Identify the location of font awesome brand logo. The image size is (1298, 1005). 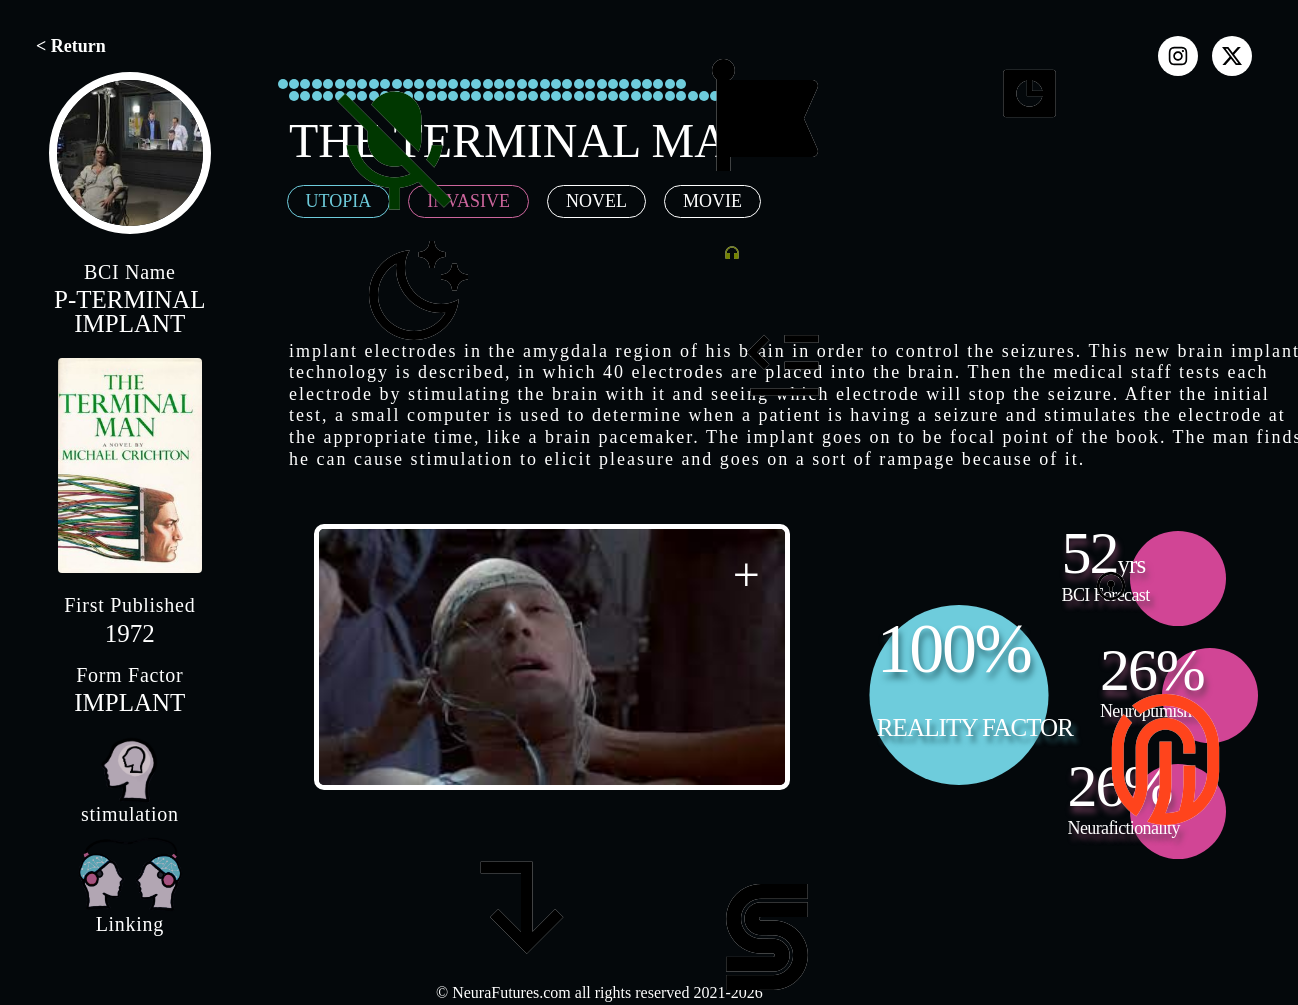
(765, 115).